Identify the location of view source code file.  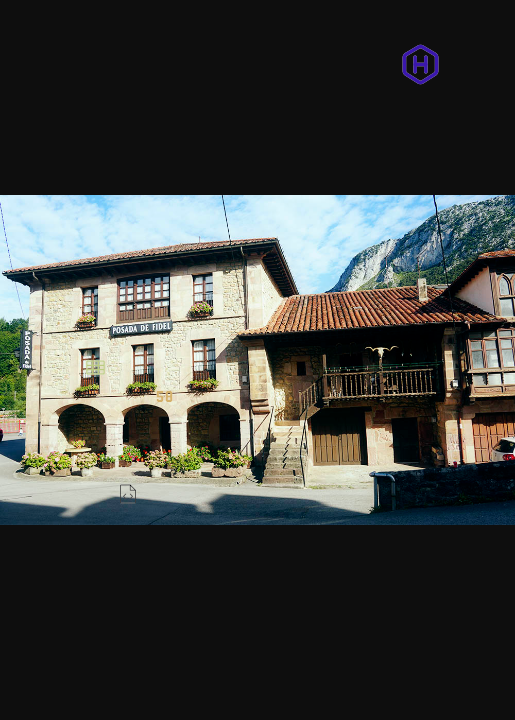
(128, 494).